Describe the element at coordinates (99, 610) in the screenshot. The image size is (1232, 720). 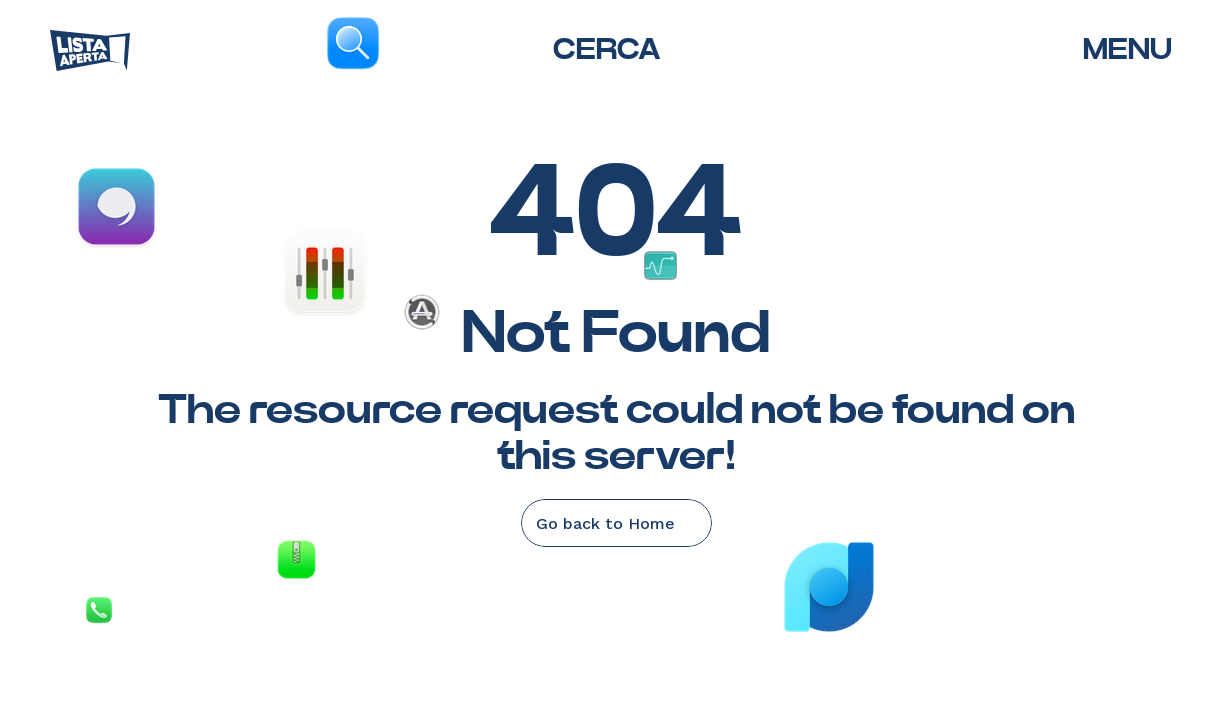
I see `open the phone app to make a call` at that location.